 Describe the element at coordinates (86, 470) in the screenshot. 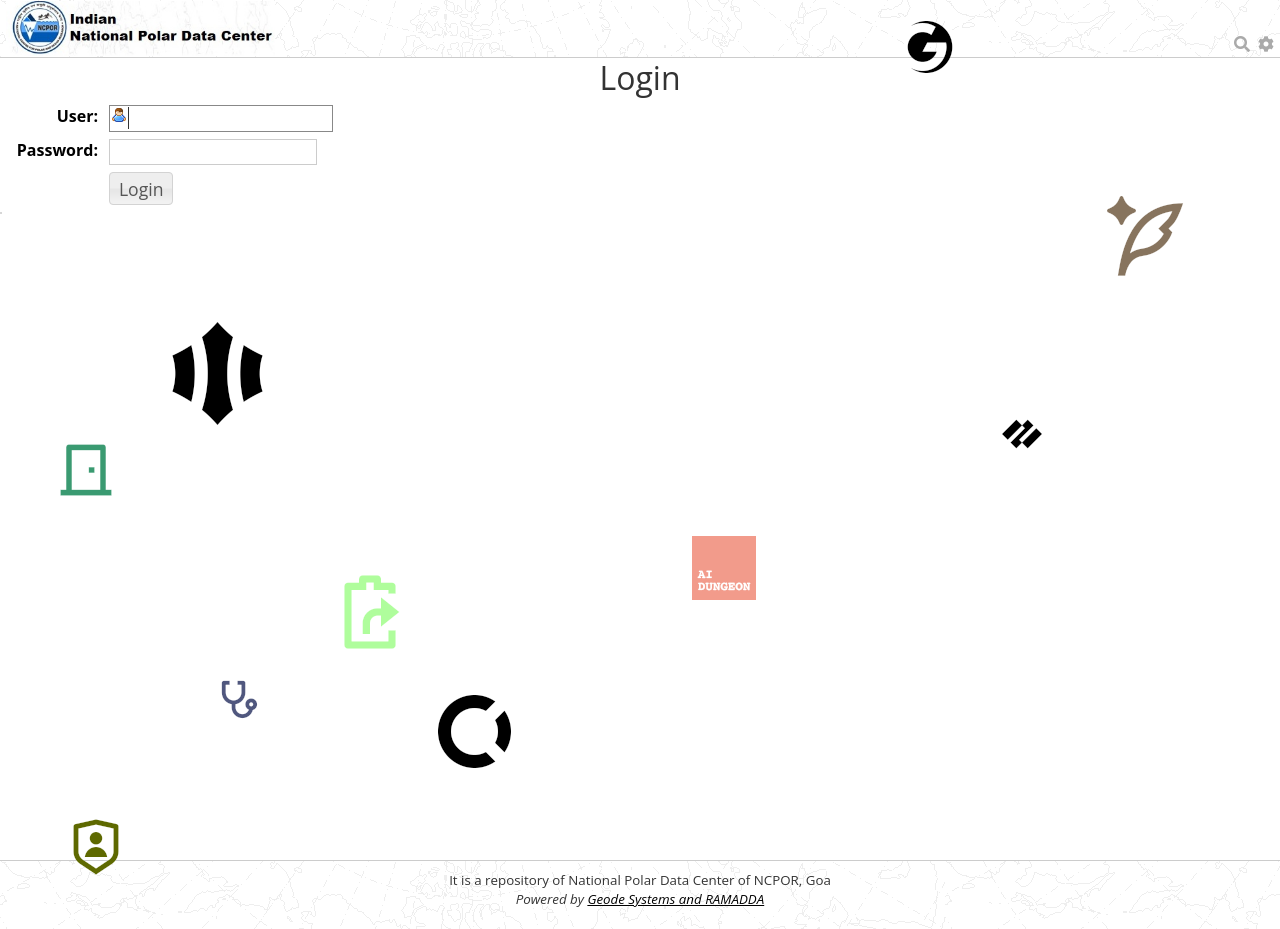

I see `exit or log out of the application` at that location.